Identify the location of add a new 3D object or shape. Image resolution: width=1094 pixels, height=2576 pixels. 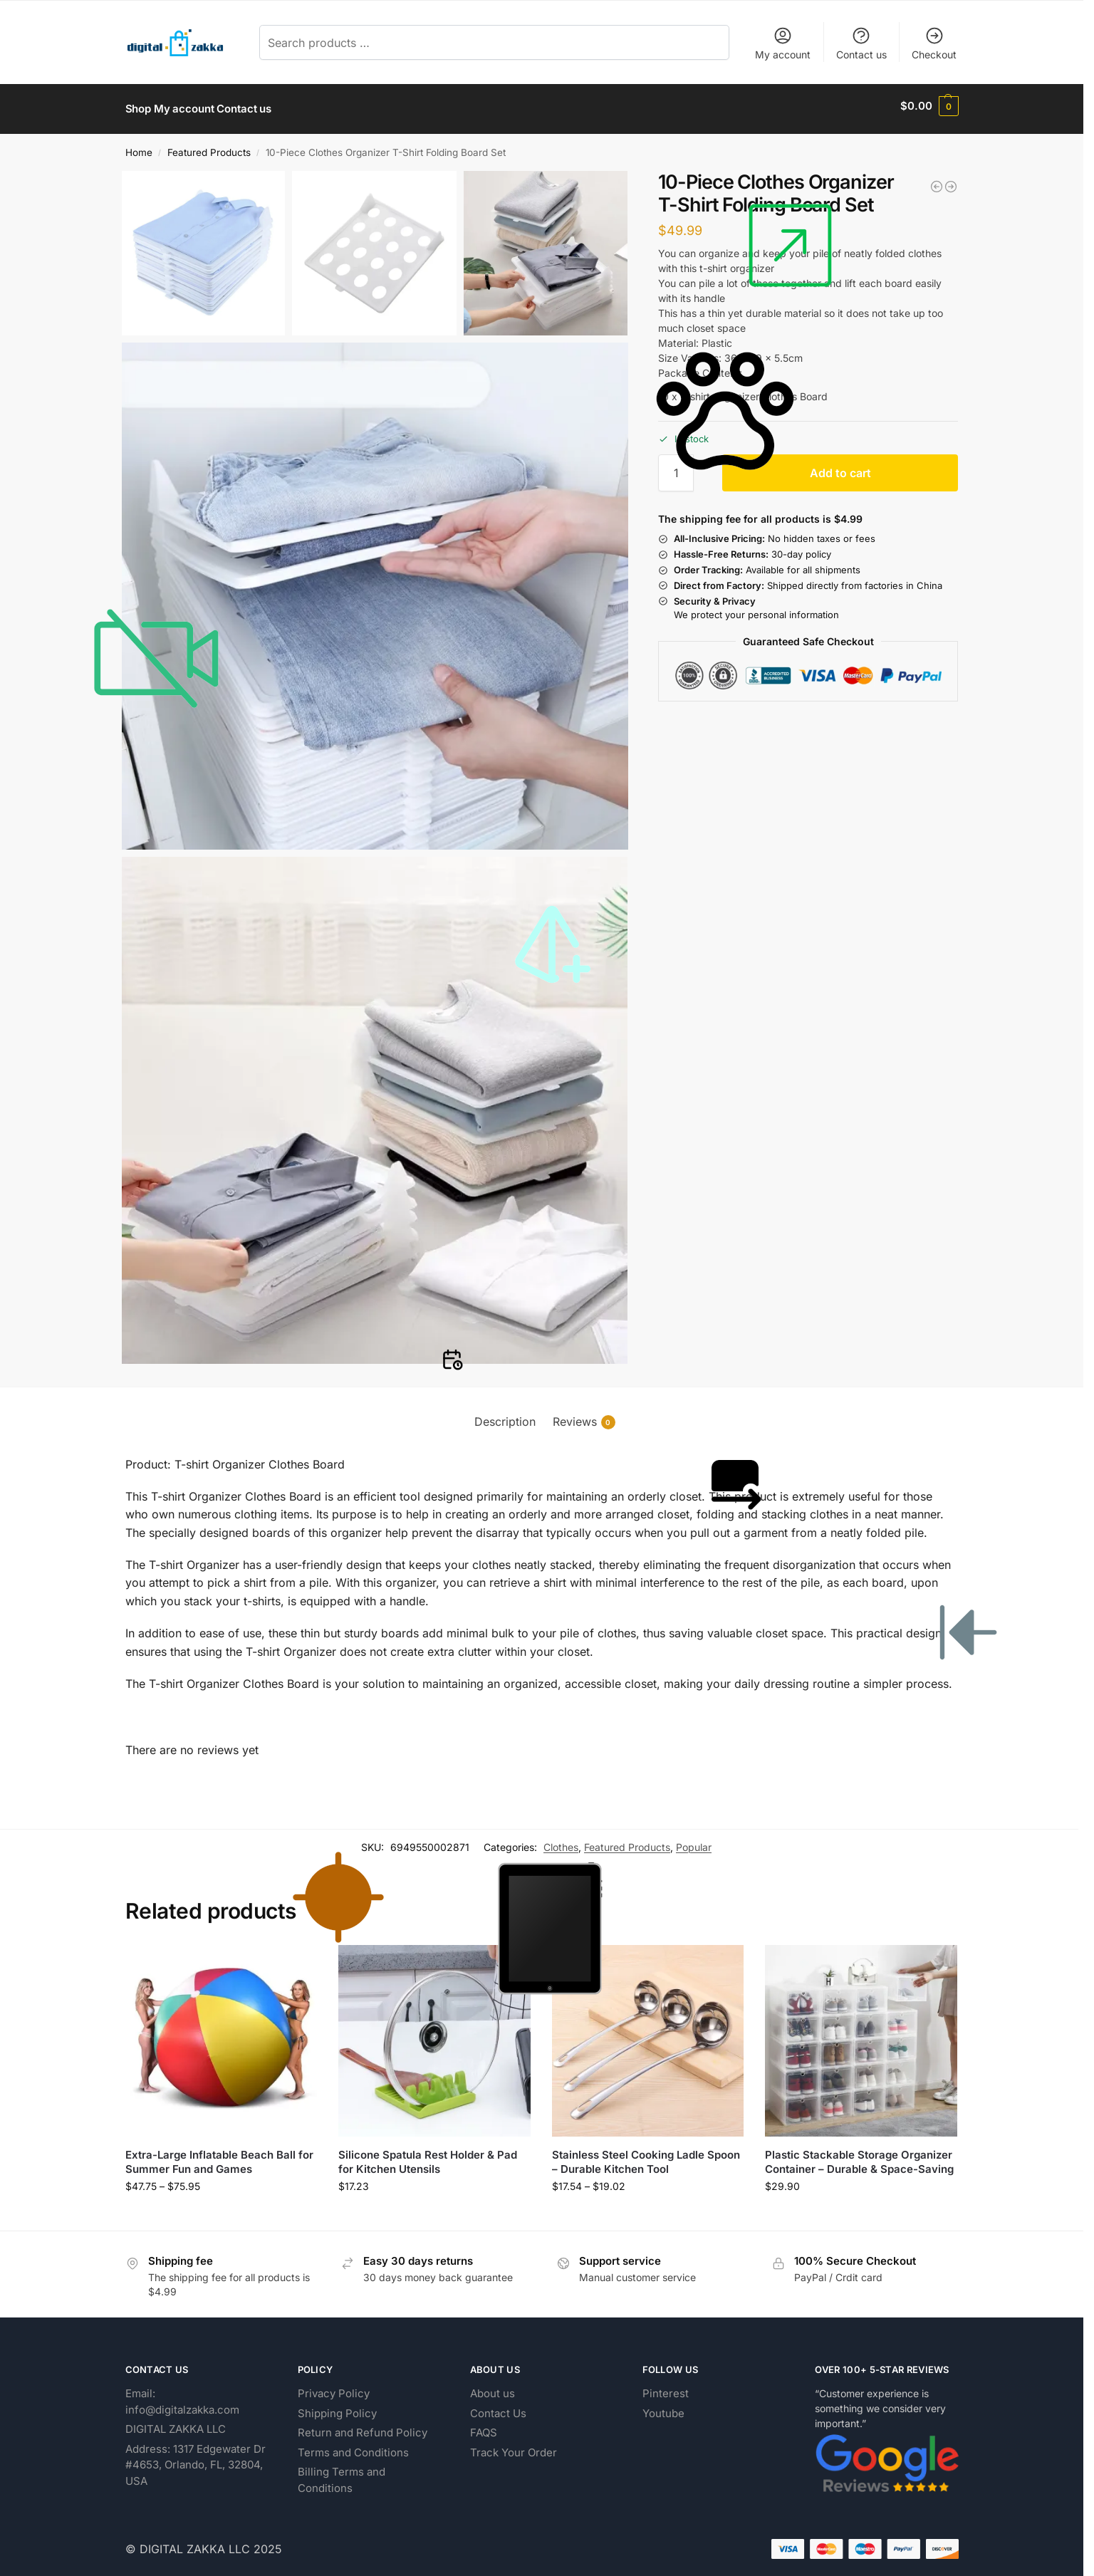
(552, 944).